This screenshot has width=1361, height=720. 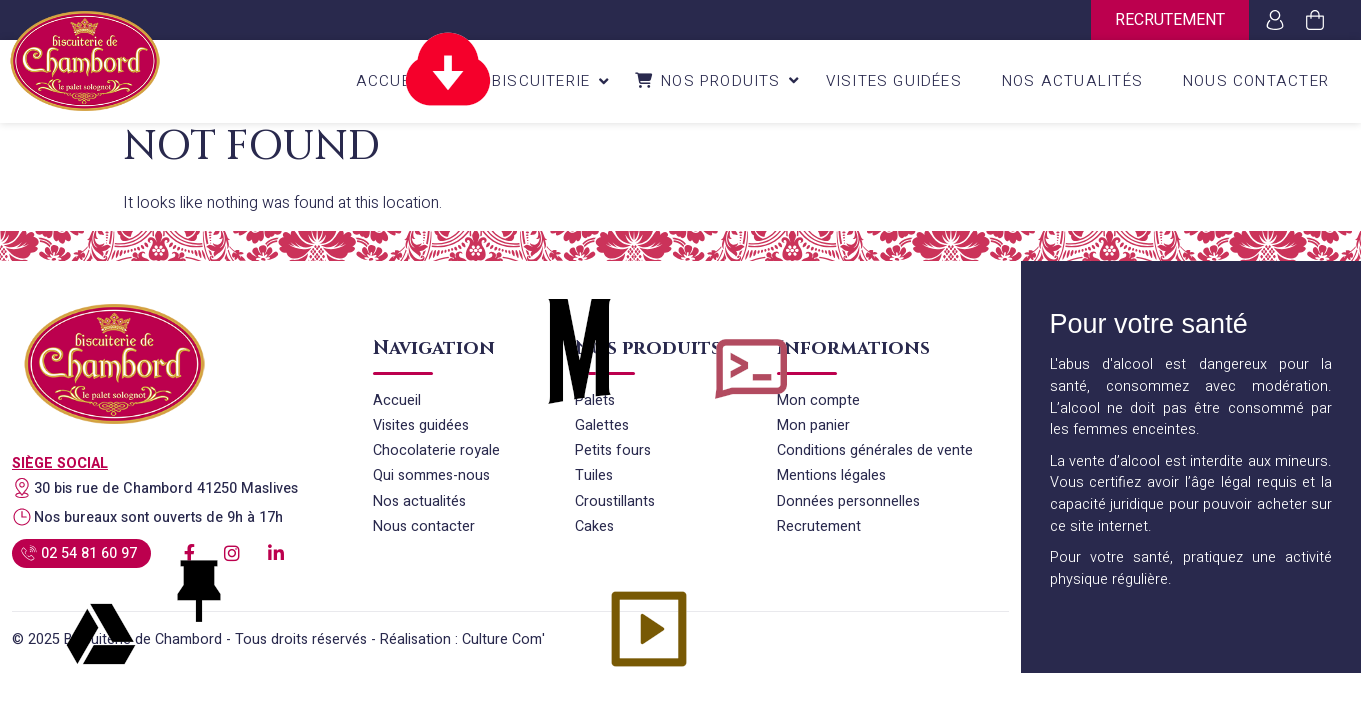 What do you see at coordinates (199, 588) in the screenshot?
I see `pin an item to keep it visible` at bounding box center [199, 588].